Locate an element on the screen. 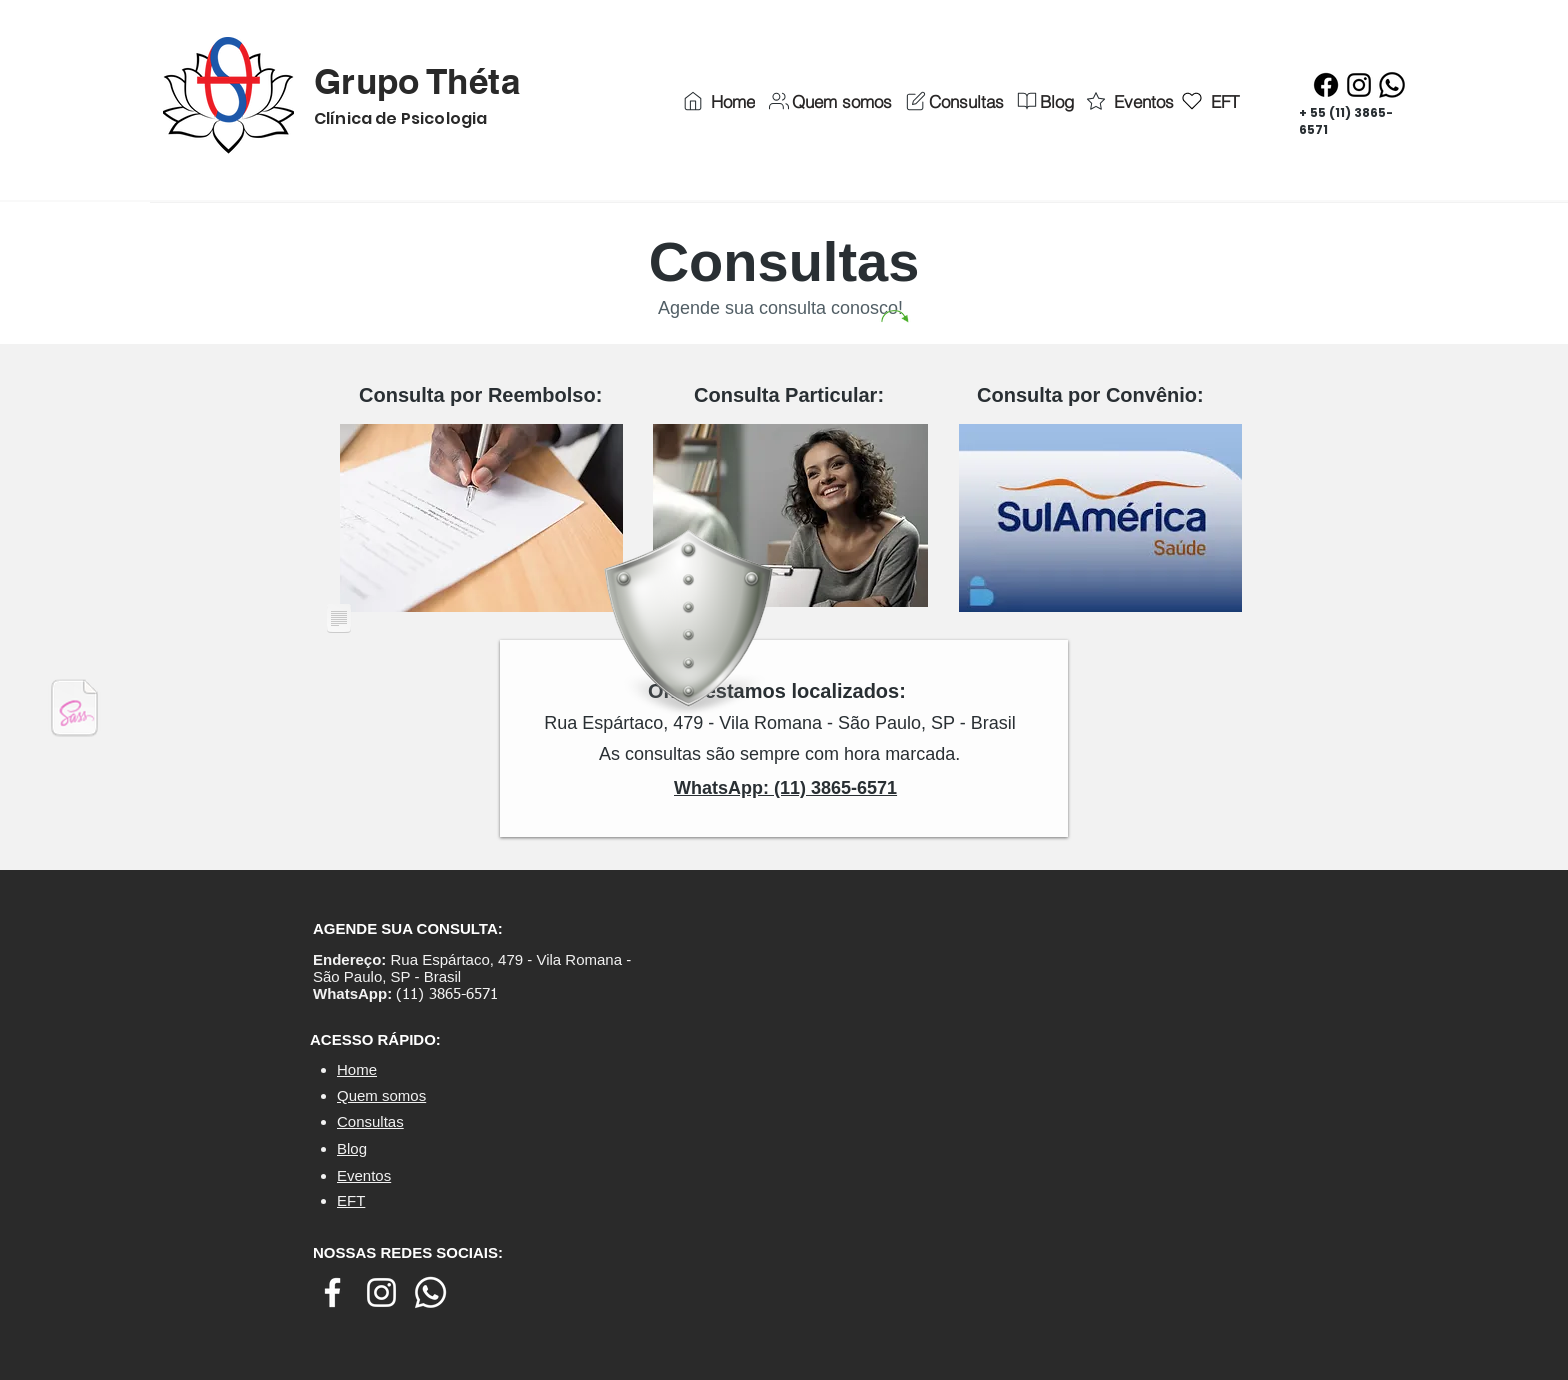  indicates a file or folder contains documents is located at coordinates (339, 618).